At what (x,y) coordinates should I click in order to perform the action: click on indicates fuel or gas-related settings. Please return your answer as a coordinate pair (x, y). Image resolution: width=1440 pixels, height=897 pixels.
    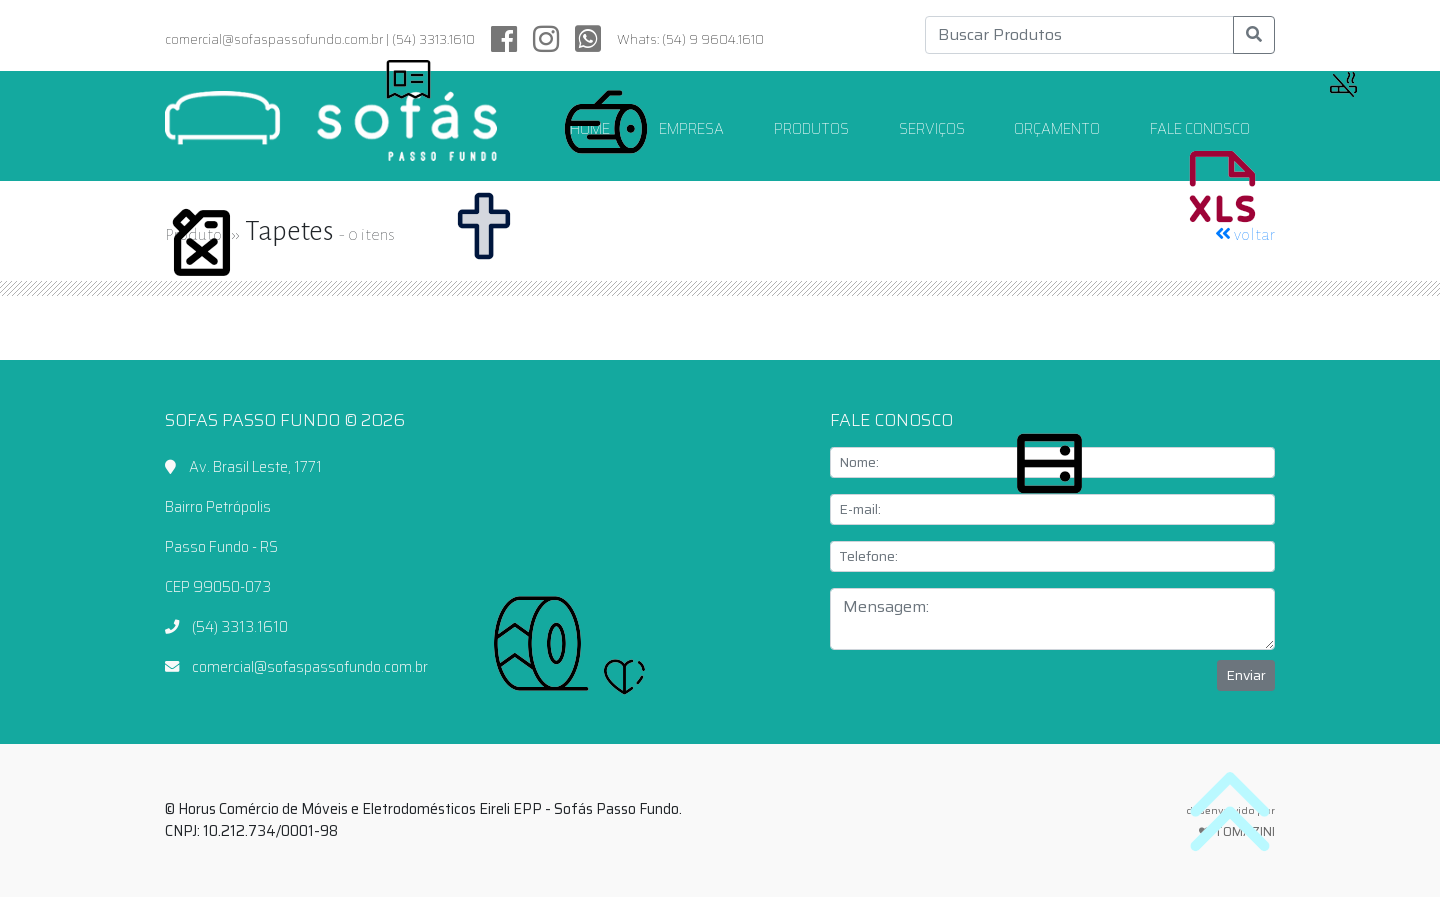
    Looking at the image, I should click on (202, 243).